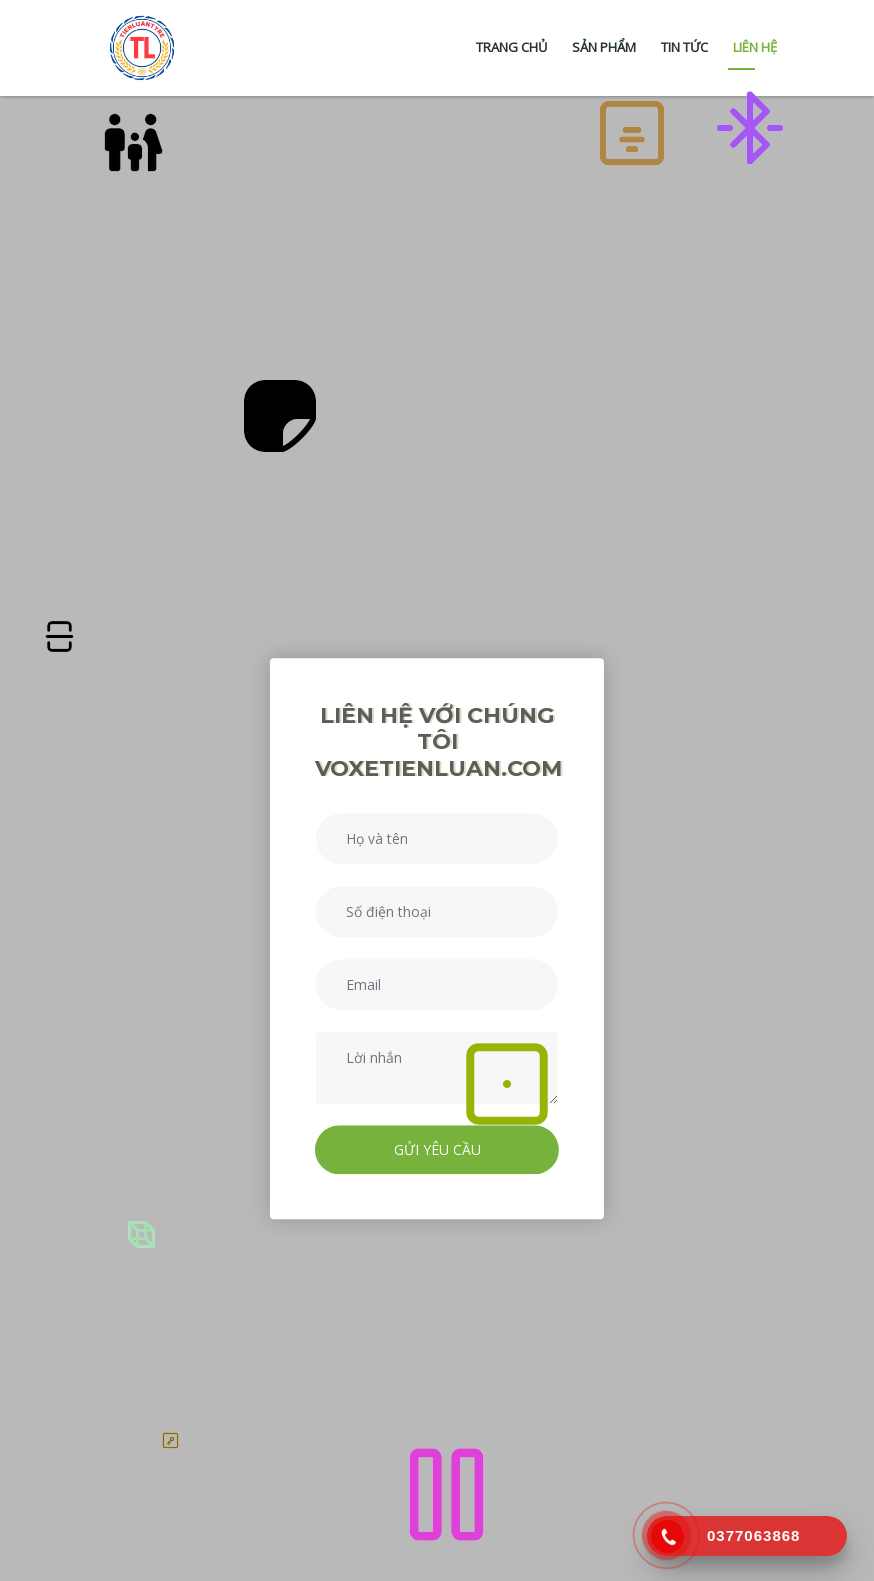 This screenshot has height=1581, width=874. Describe the element at coordinates (750, 128) in the screenshot. I see `indicates an active bluetooth connection` at that location.